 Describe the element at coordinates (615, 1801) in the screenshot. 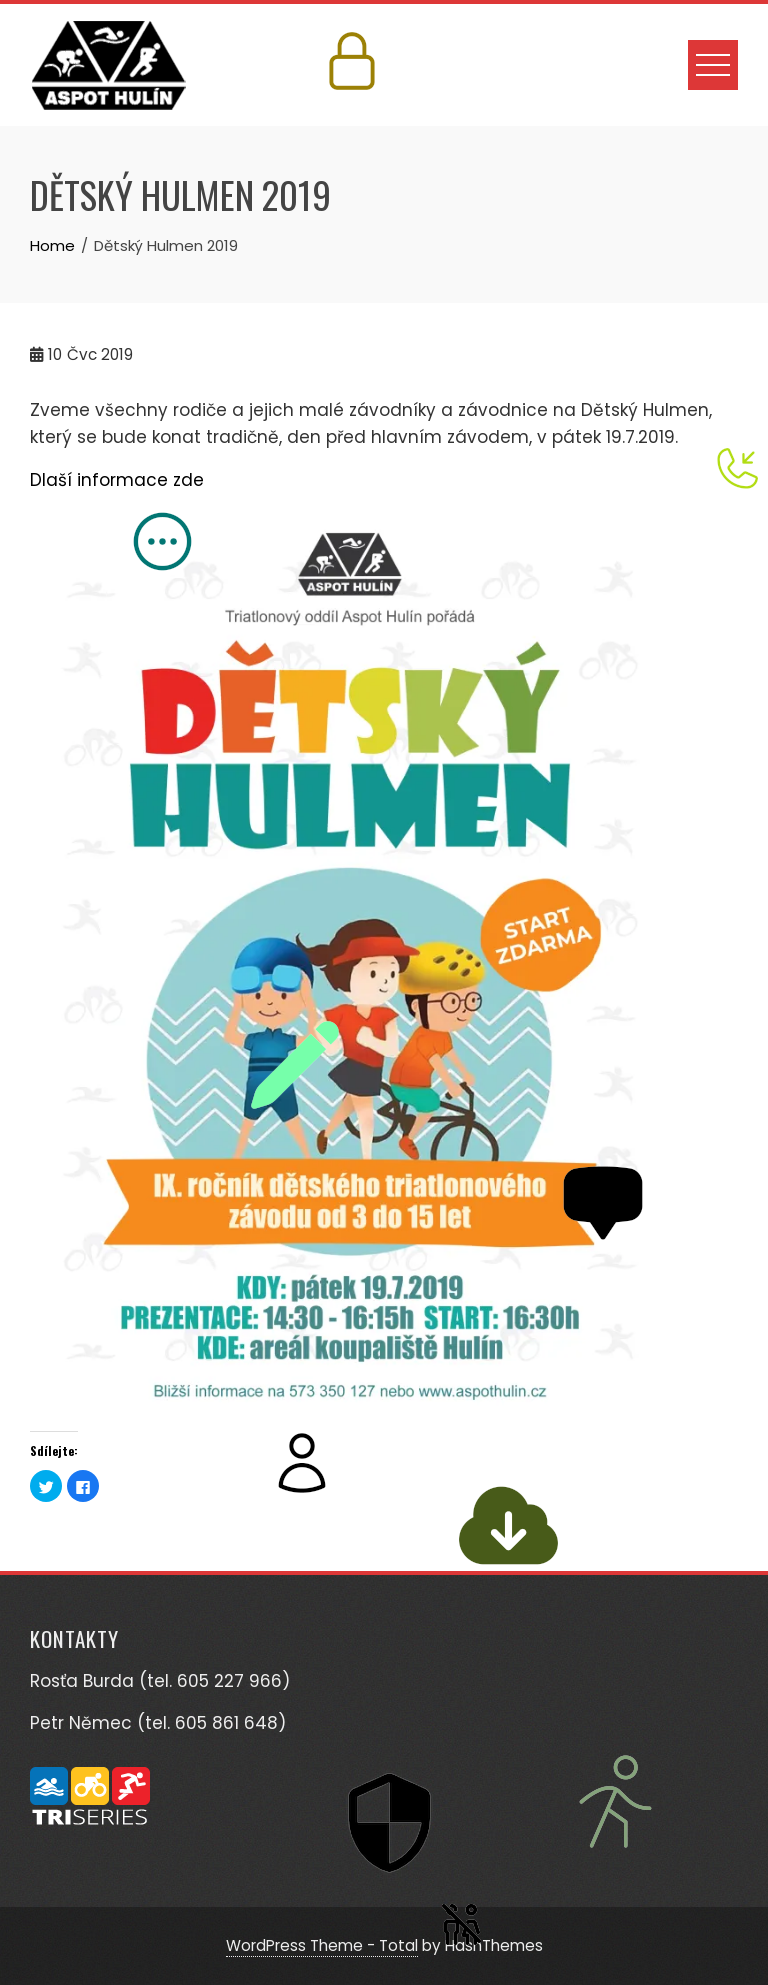

I see `indicates walking directions or pedestrian route` at that location.